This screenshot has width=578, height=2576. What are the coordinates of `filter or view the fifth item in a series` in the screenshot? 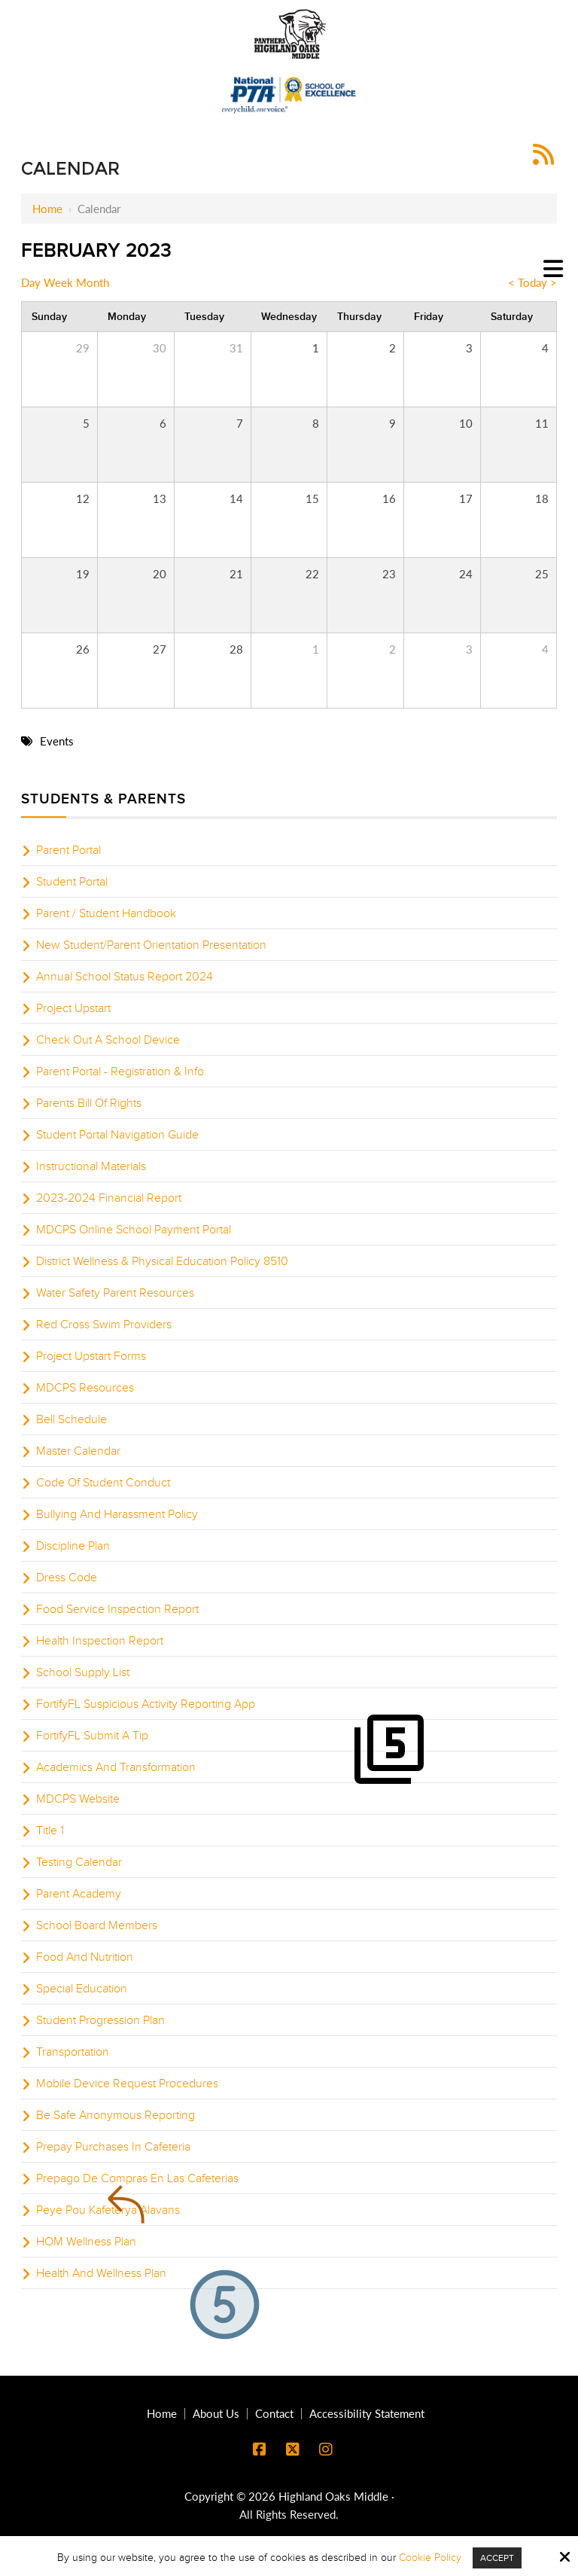 It's located at (389, 1749).